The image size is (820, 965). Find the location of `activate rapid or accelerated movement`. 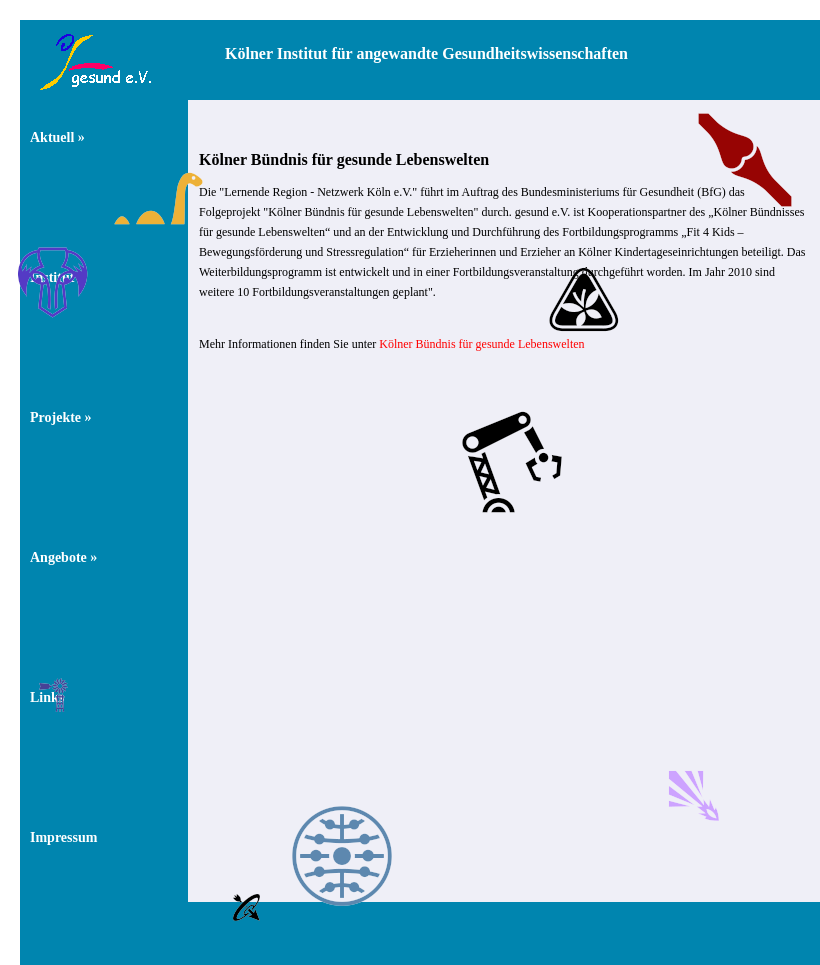

activate rapid or accelerated movement is located at coordinates (246, 907).